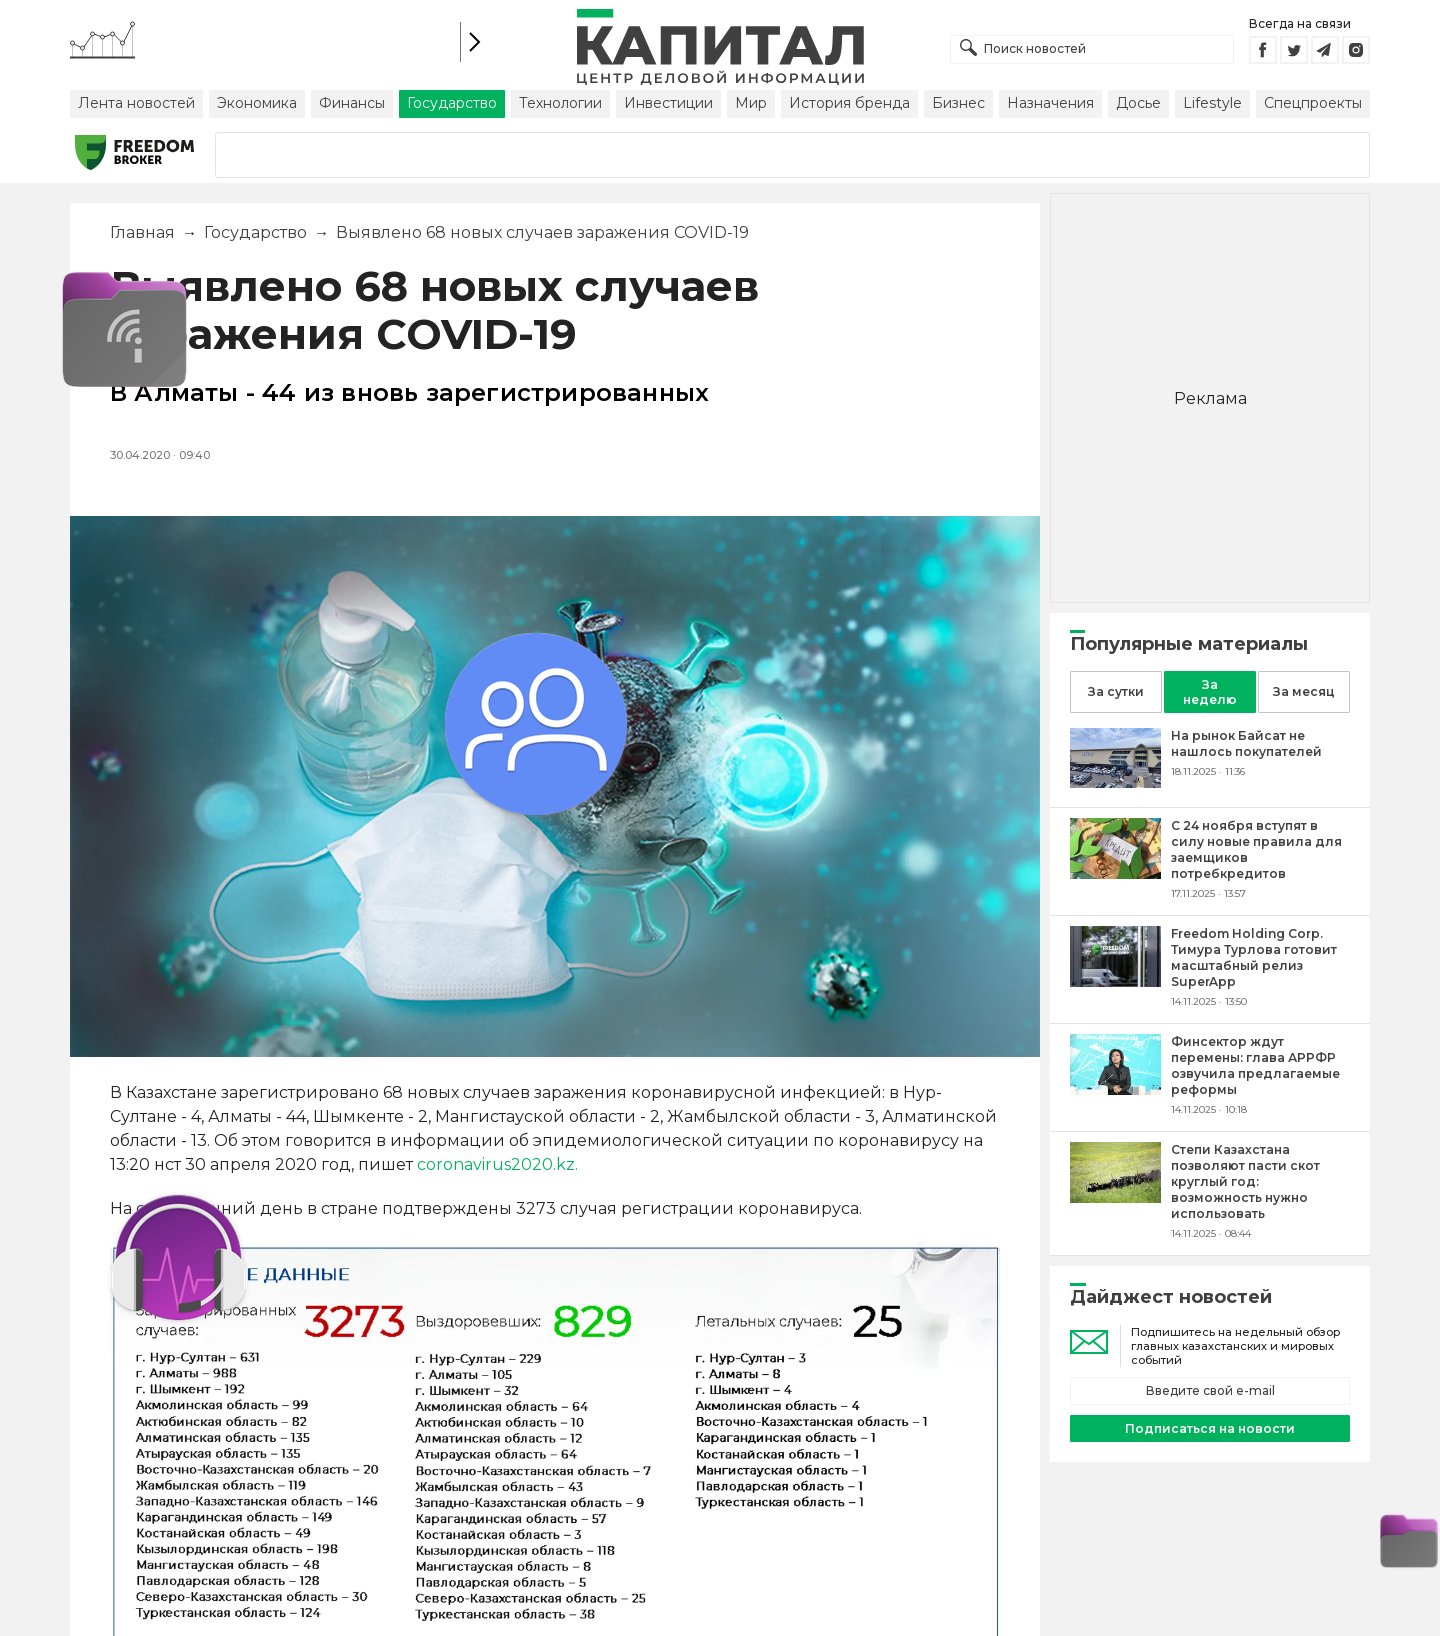 This screenshot has height=1636, width=1440. What do you see at coordinates (1409, 1541) in the screenshot?
I see `open folder containing files` at bounding box center [1409, 1541].